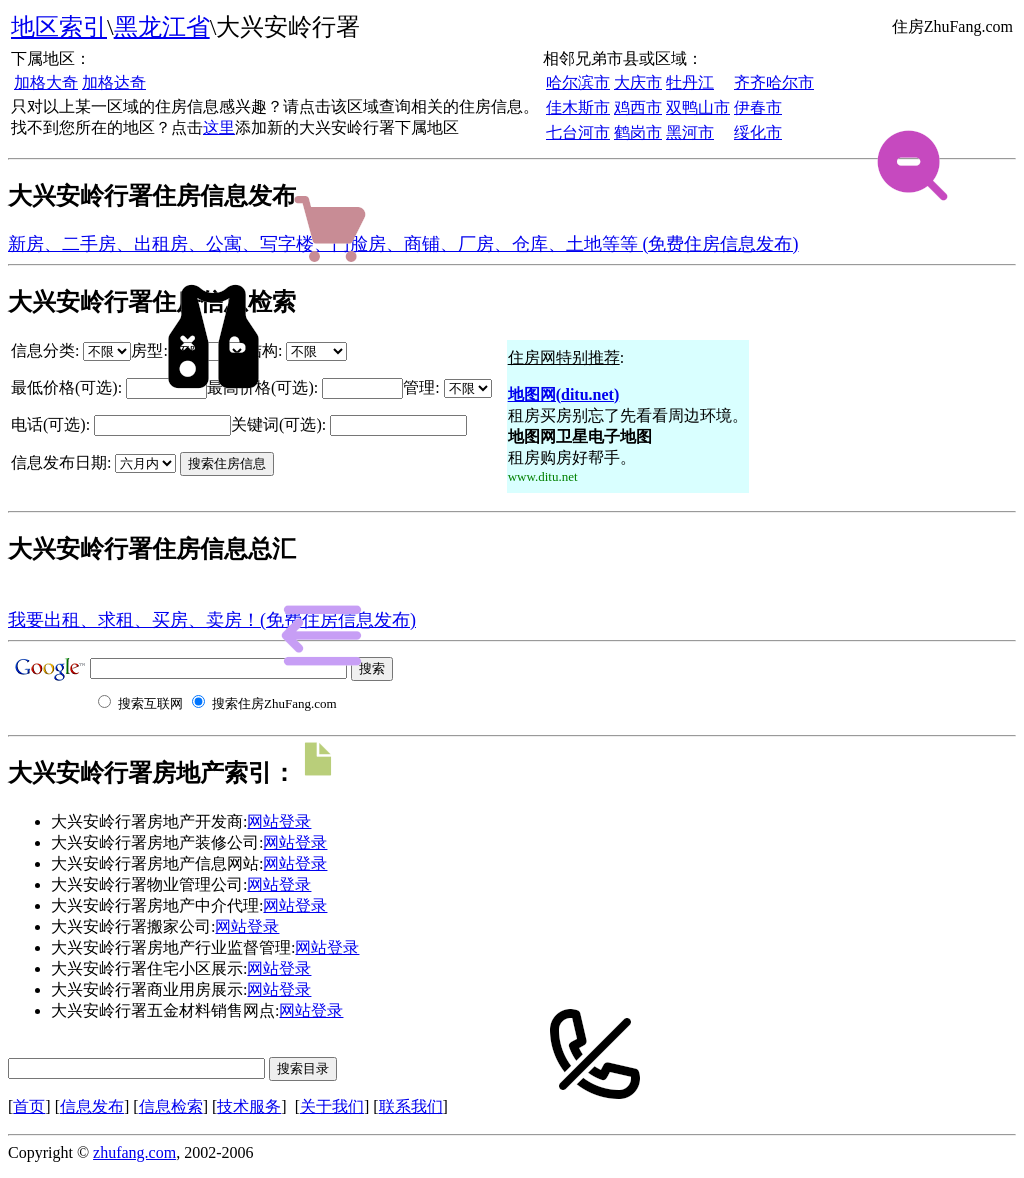  I want to click on view your shopping cart, so click(331, 229).